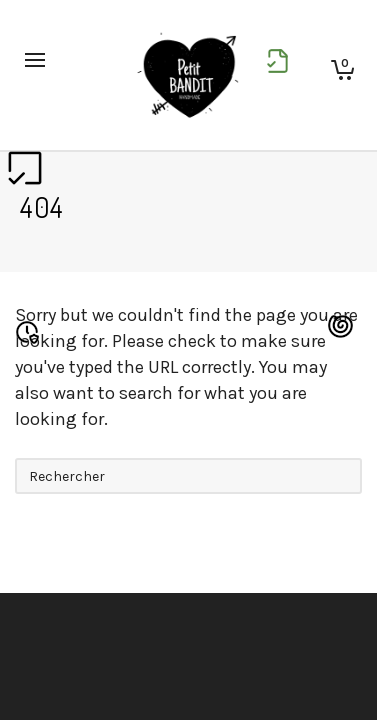 This screenshot has width=377, height=720. Describe the element at coordinates (278, 61) in the screenshot. I see `file successfully uploaded or saved` at that location.